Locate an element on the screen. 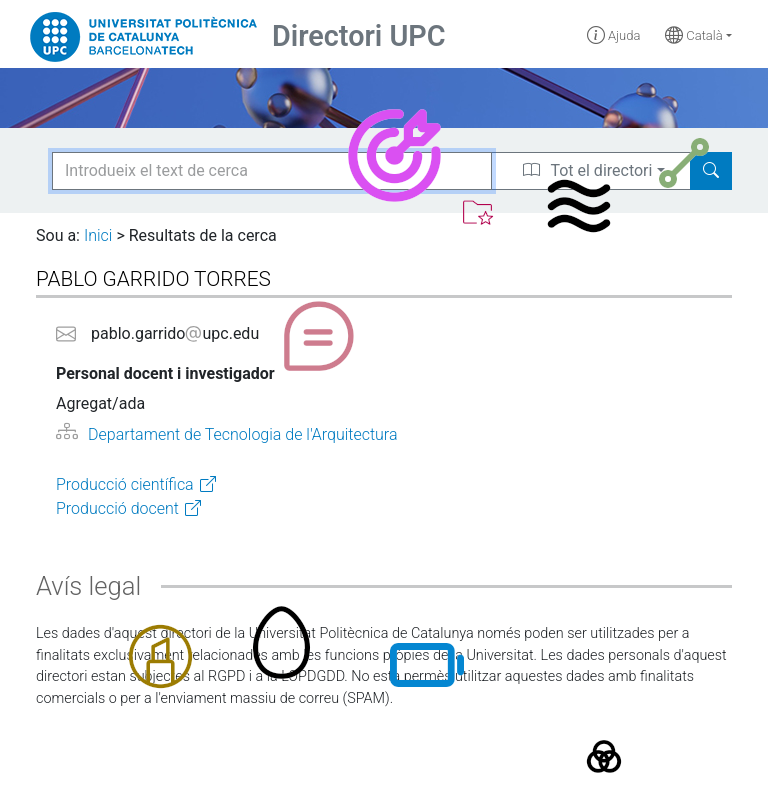 This screenshot has width=768, height=792. indicates battery is completely drained is located at coordinates (427, 665).